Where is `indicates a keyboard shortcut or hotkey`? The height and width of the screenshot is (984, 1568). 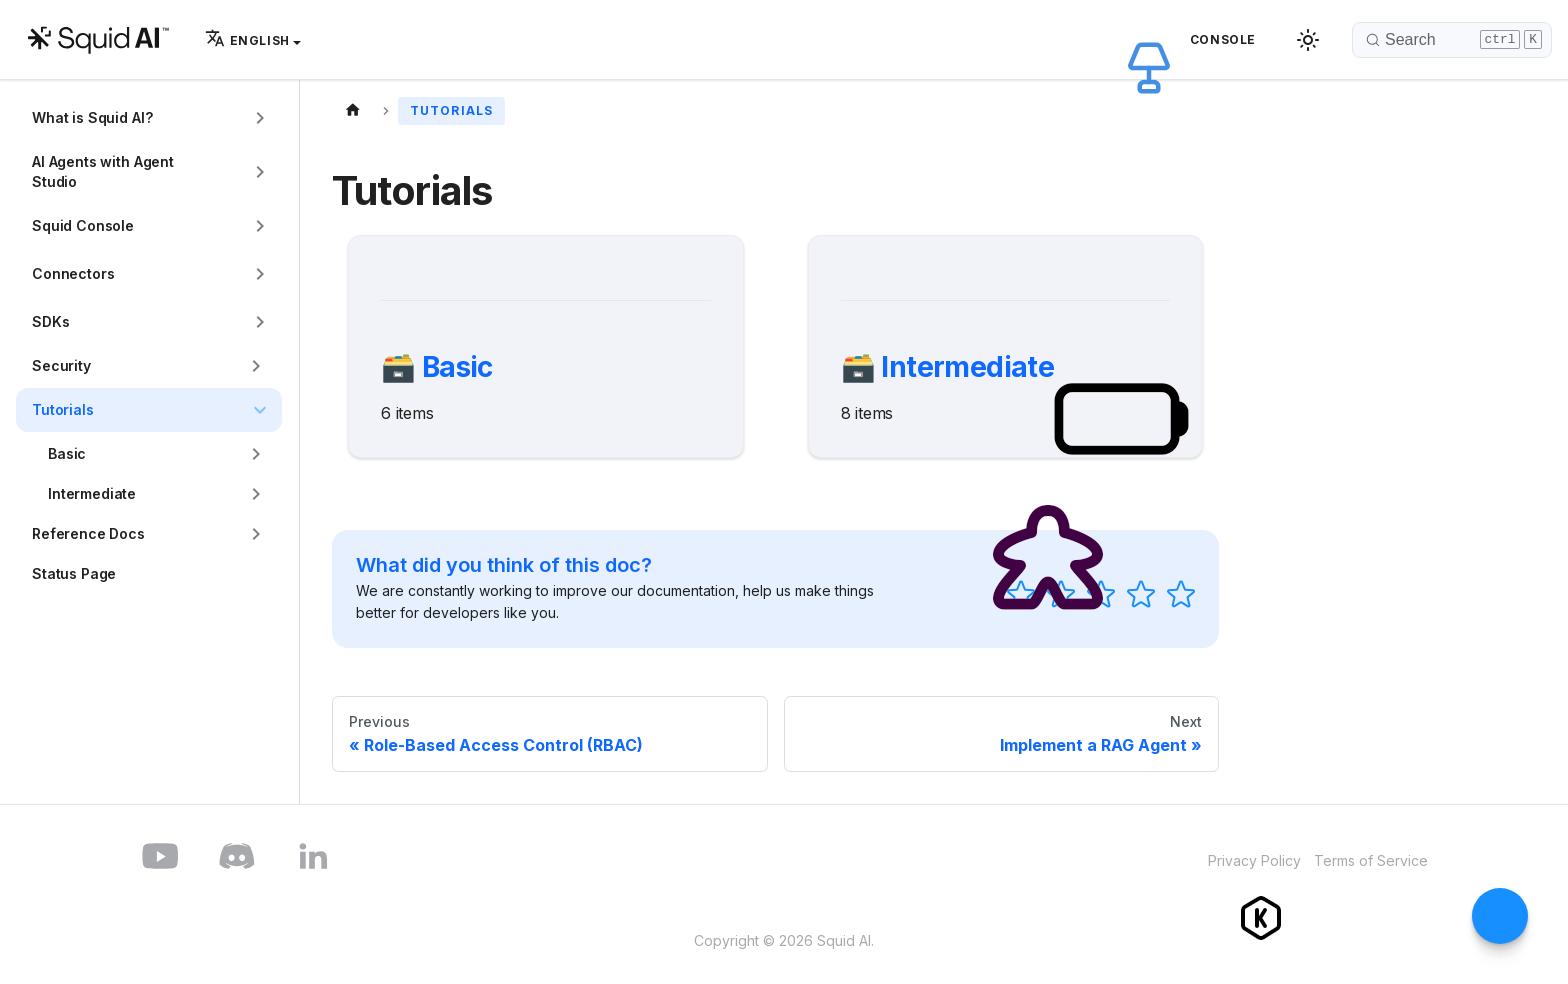
indicates a keyboard shortcut or hotkey is located at coordinates (1261, 918).